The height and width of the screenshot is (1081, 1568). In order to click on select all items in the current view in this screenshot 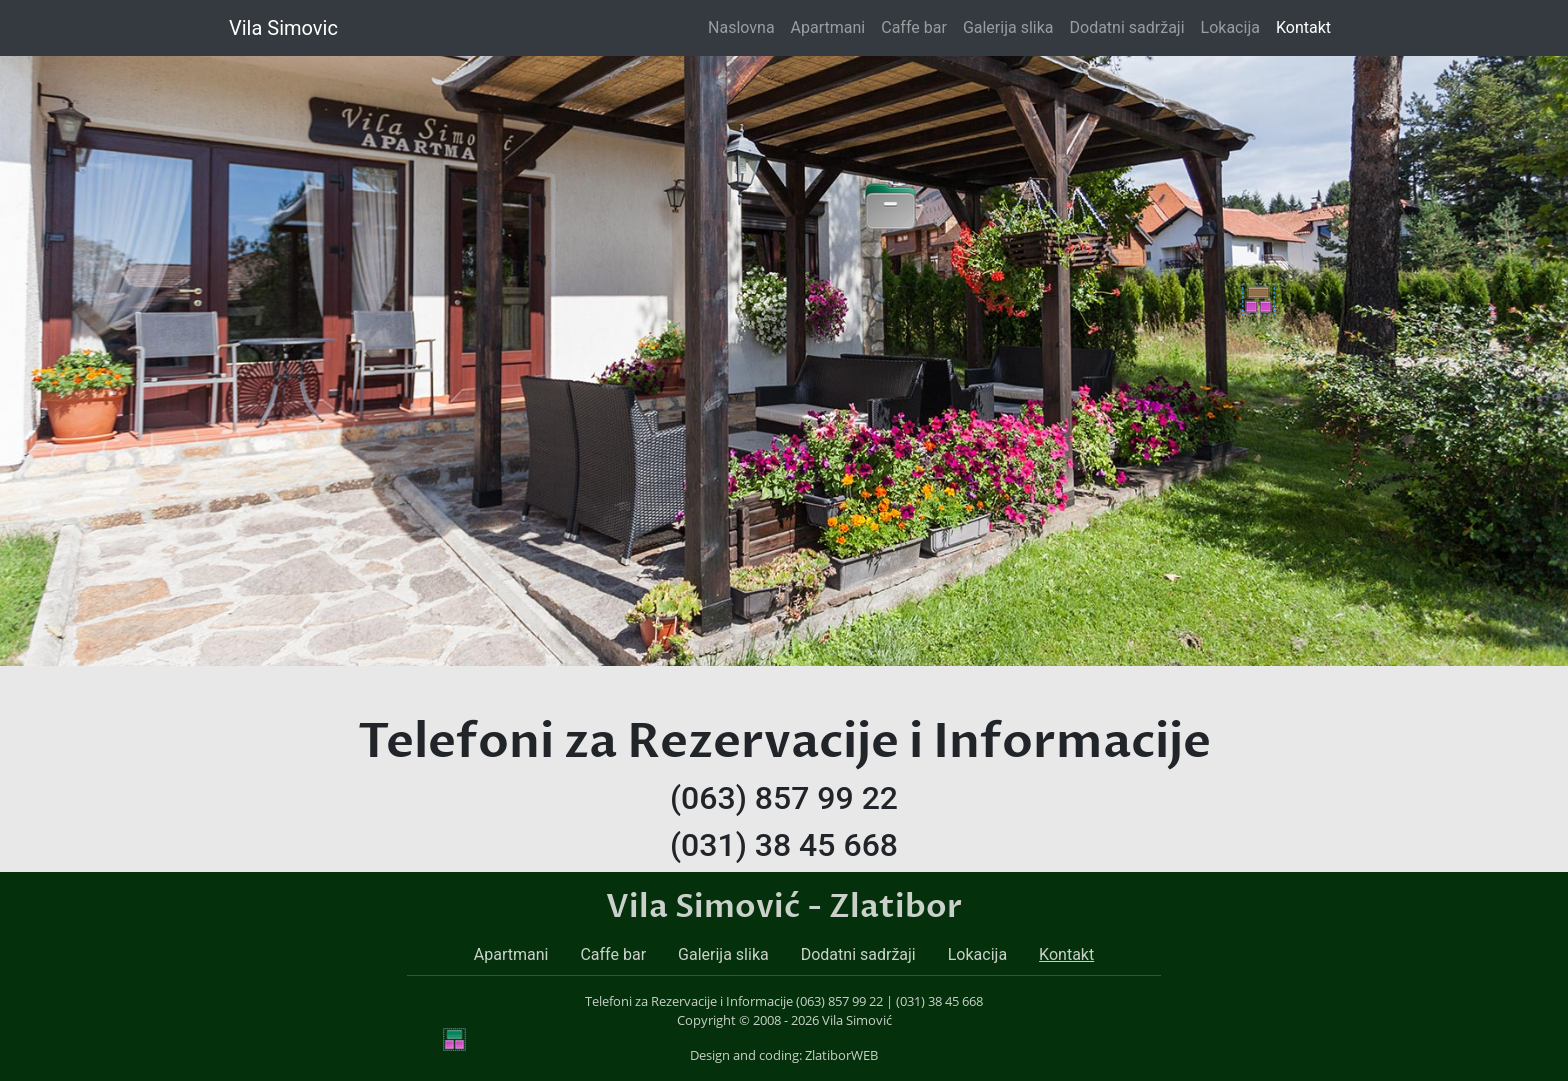, I will do `click(454, 1039)`.